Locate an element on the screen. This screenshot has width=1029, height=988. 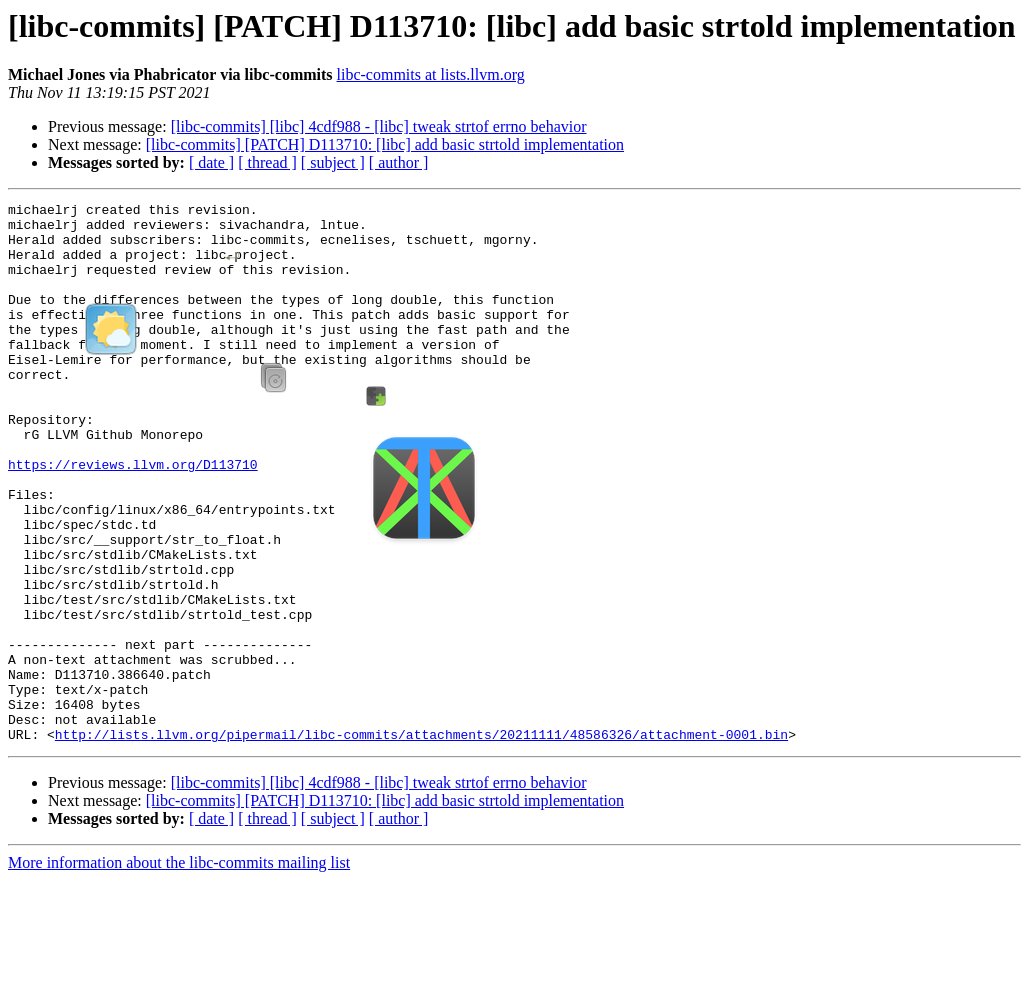
open gnome extensions manager is located at coordinates (376, 396).